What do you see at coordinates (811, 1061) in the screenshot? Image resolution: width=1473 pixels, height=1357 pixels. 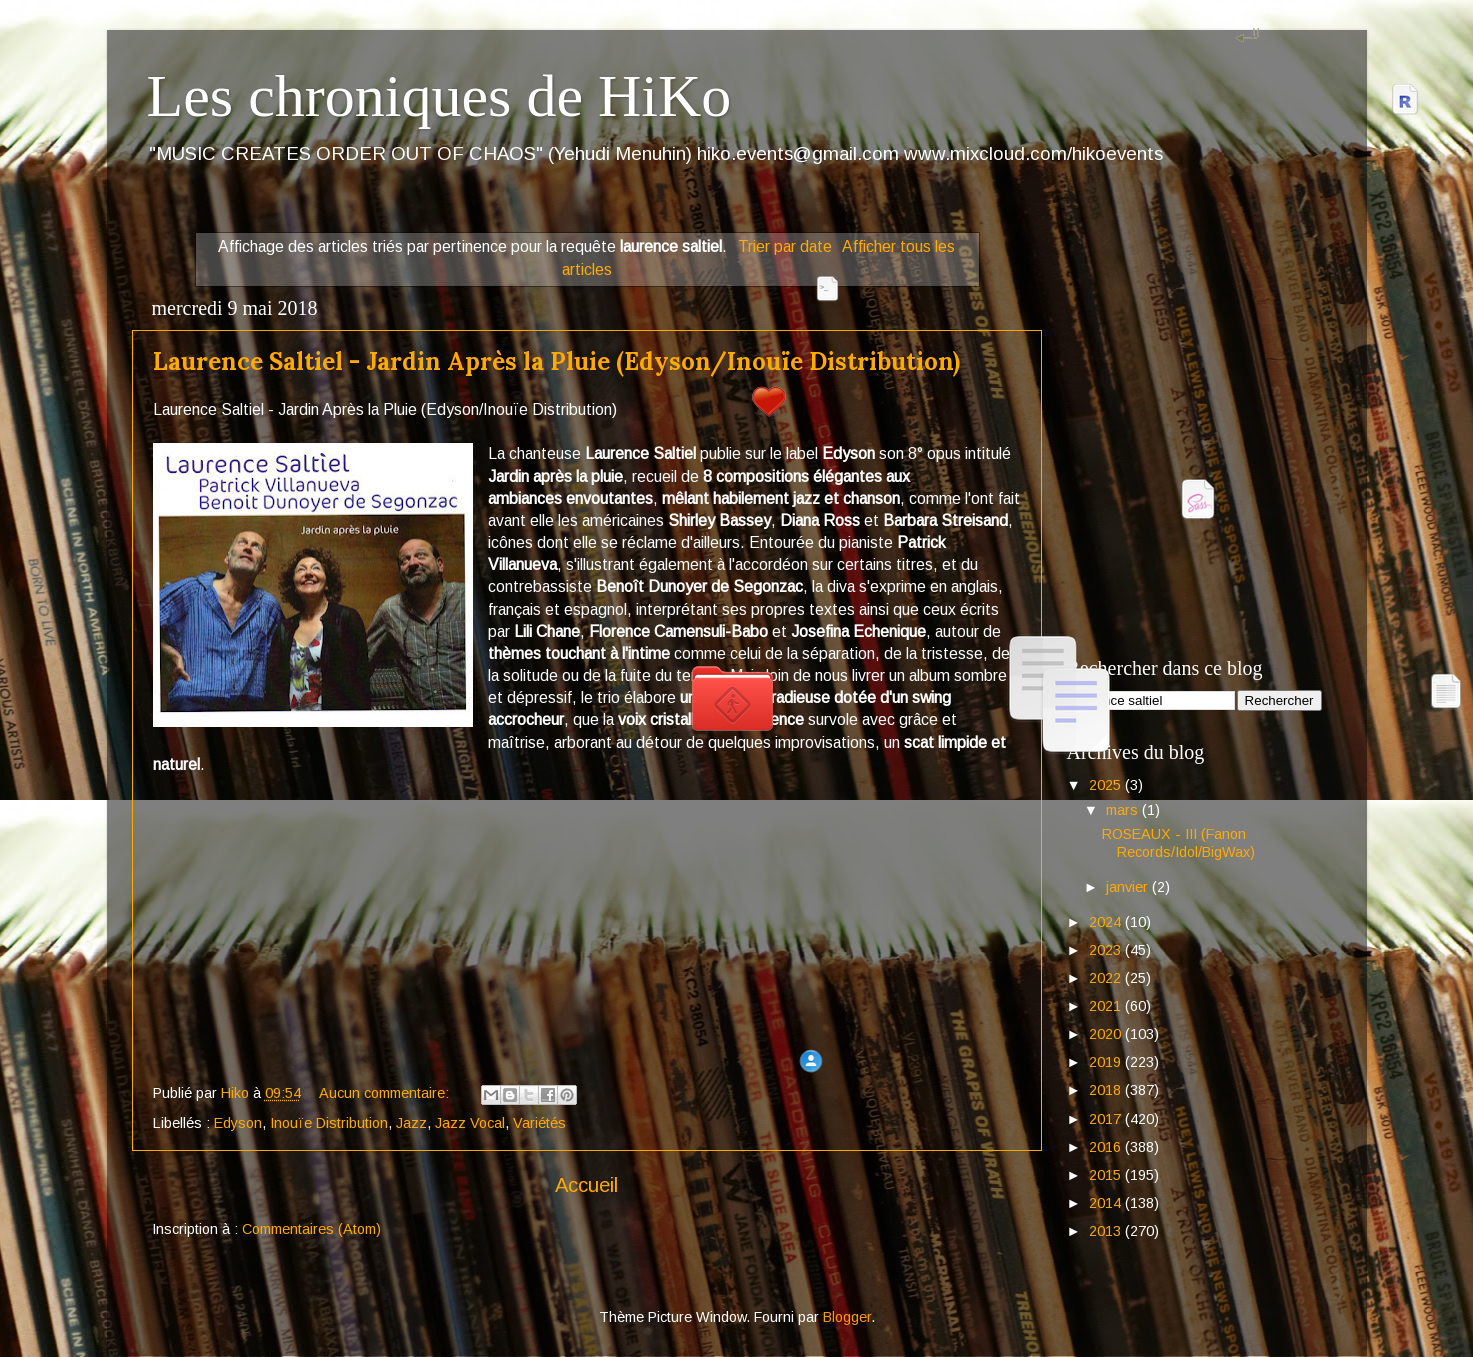 I see `view user profile information` at bounding box center [811, 1061].